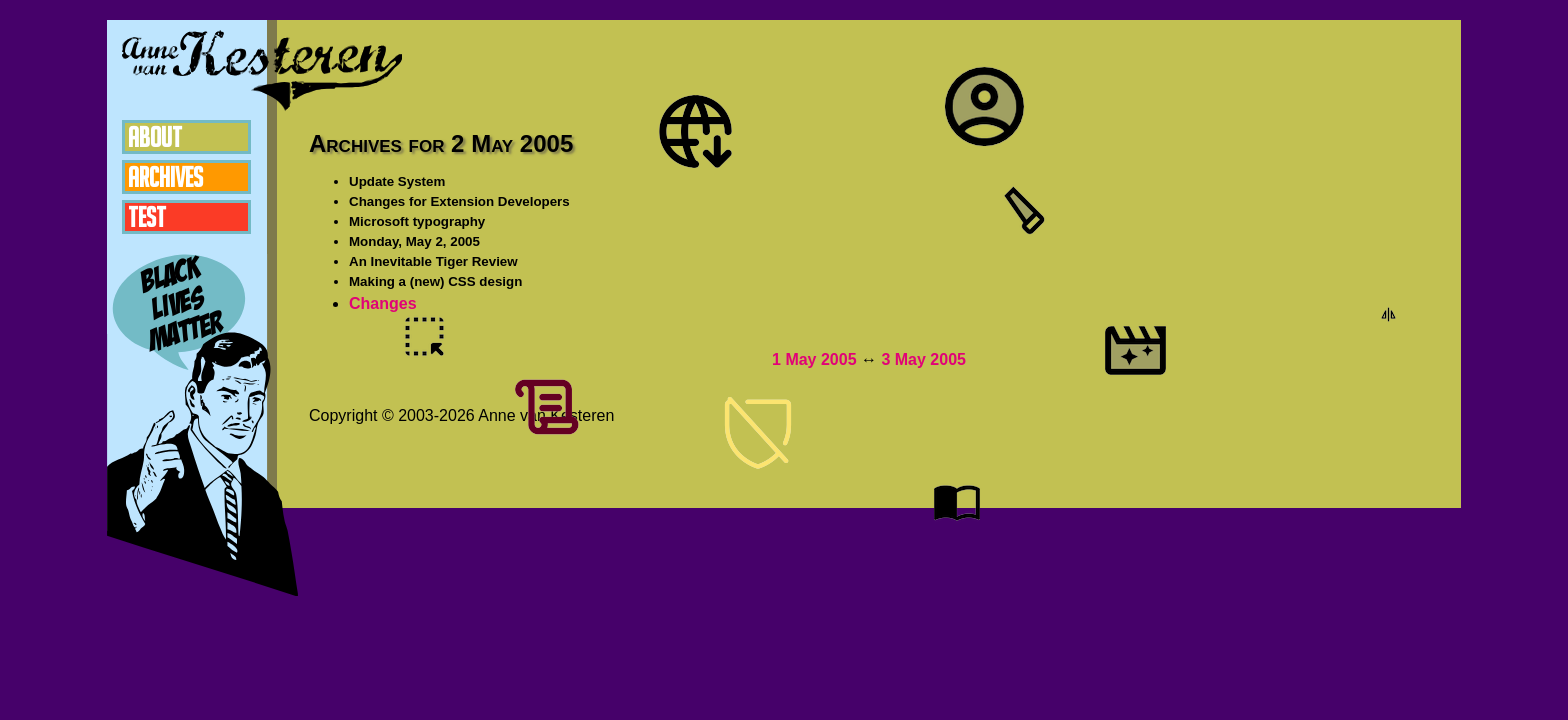 The width and height of the screenshot is (1568, 720). Describe the element at coordinates (984, 106) in the screenshot. I see `access your account or profile settings` at that location.